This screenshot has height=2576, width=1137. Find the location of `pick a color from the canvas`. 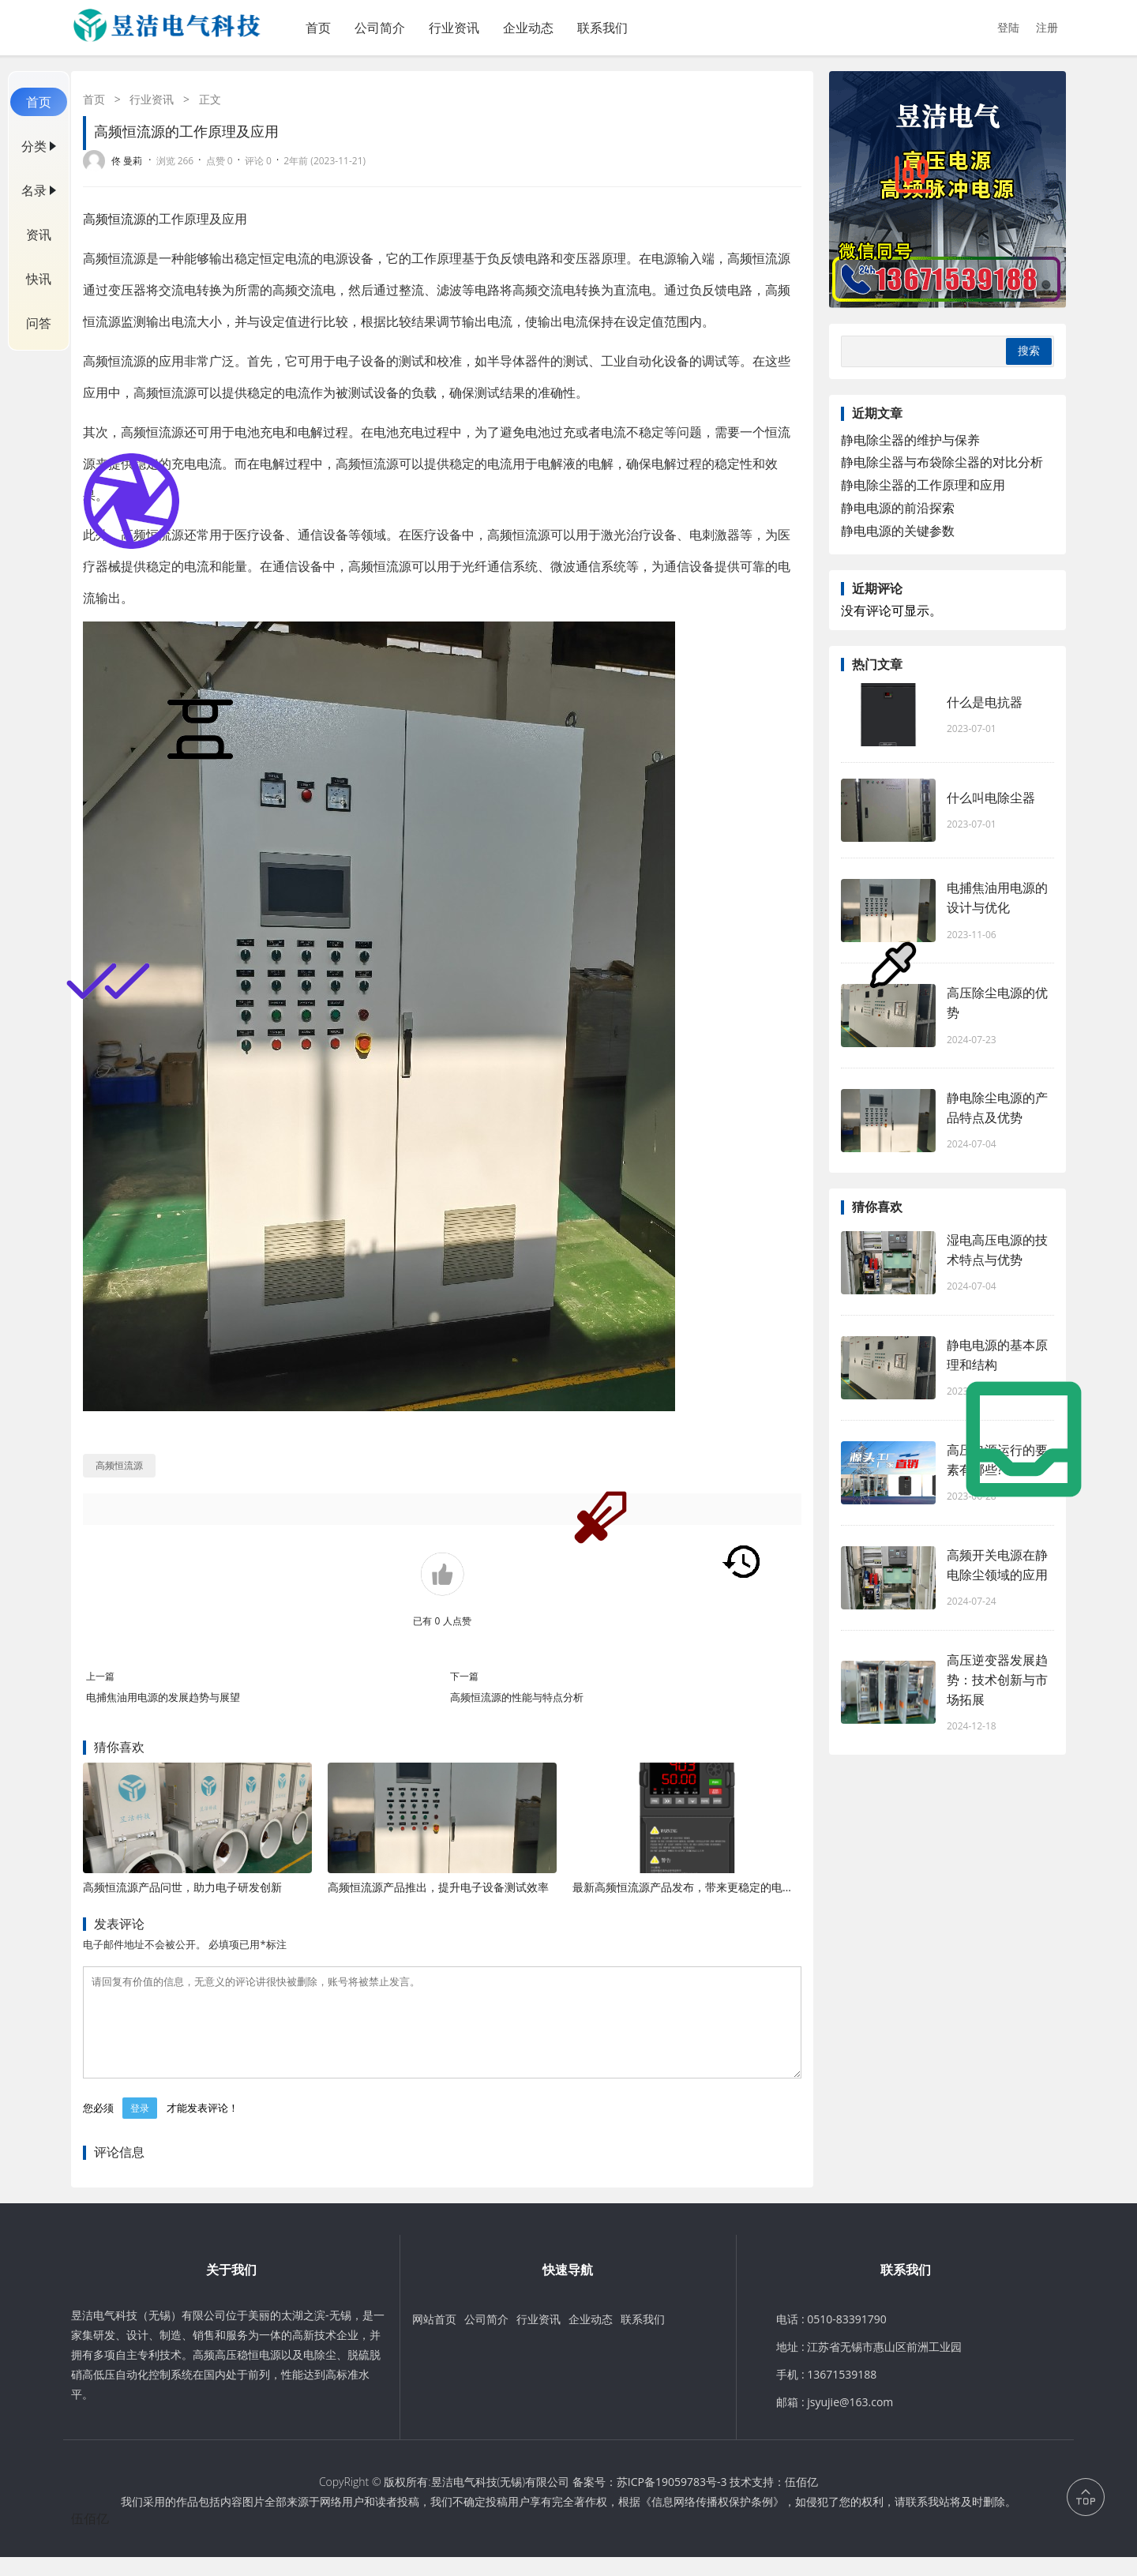

pick a color from the canvas is located at coordinates (893, 965).